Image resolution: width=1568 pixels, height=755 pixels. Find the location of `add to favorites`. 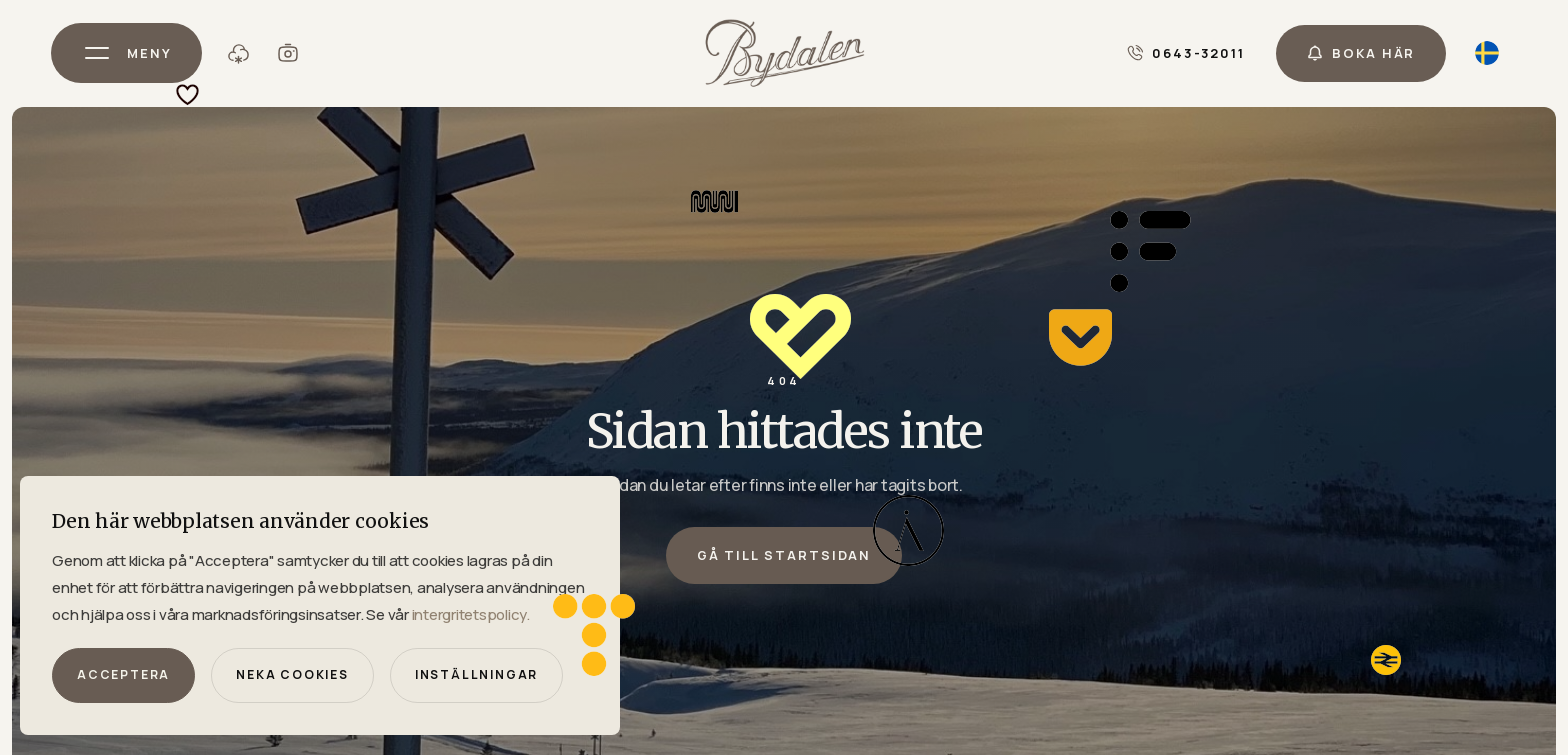

add to favorites is located at coordinates (187, 94).